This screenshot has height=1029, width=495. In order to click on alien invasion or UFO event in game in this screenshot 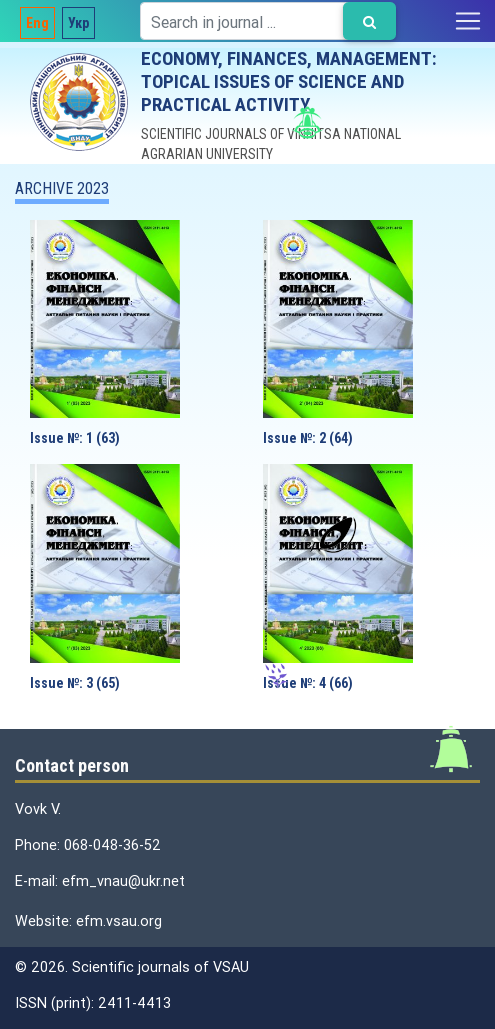, I will do `click(307, 122)`.